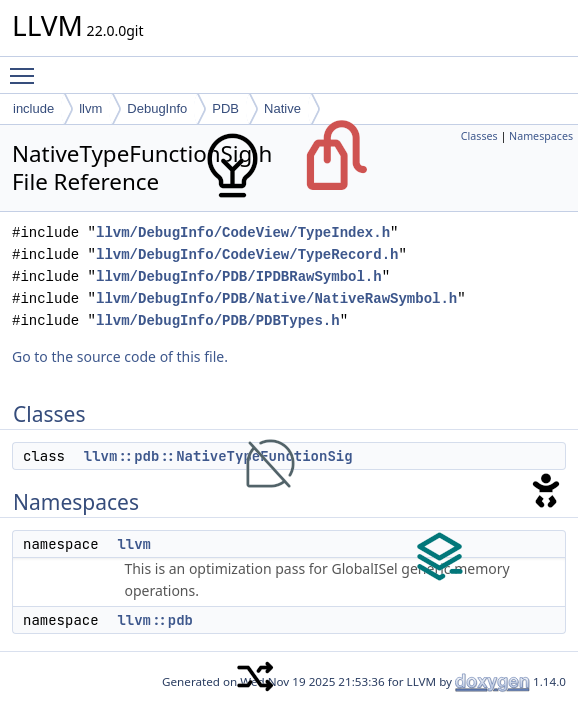 The image size is (578, 720). I want to click on shuffle or randomize playlist order, so click(254, 676).